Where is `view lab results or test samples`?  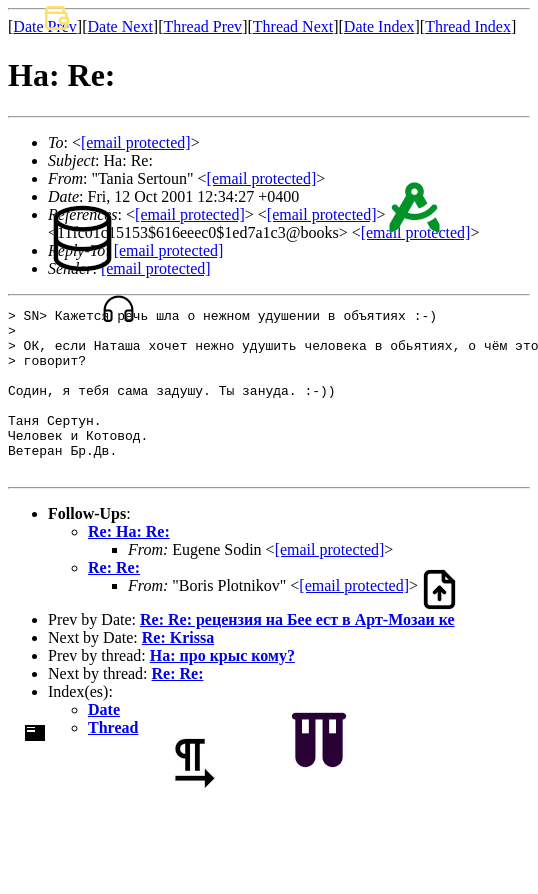 view lab results or test samples is located at coordinates (319, 740).